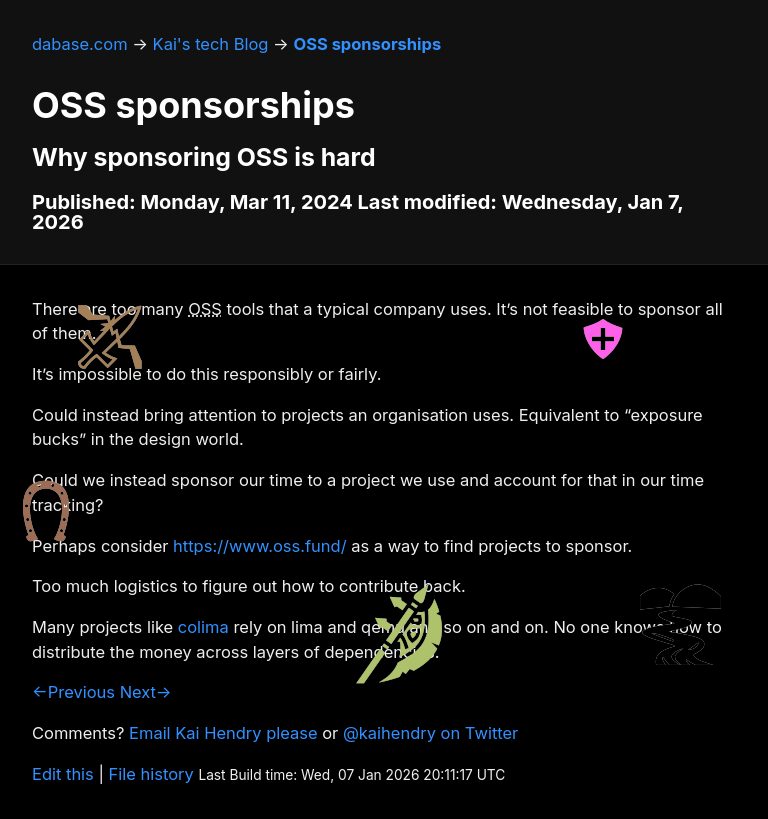  What do you see at coordinates (603, 339) in the screenshot?
I see `activate defensive healing ability` at bounding box center [603, 339].